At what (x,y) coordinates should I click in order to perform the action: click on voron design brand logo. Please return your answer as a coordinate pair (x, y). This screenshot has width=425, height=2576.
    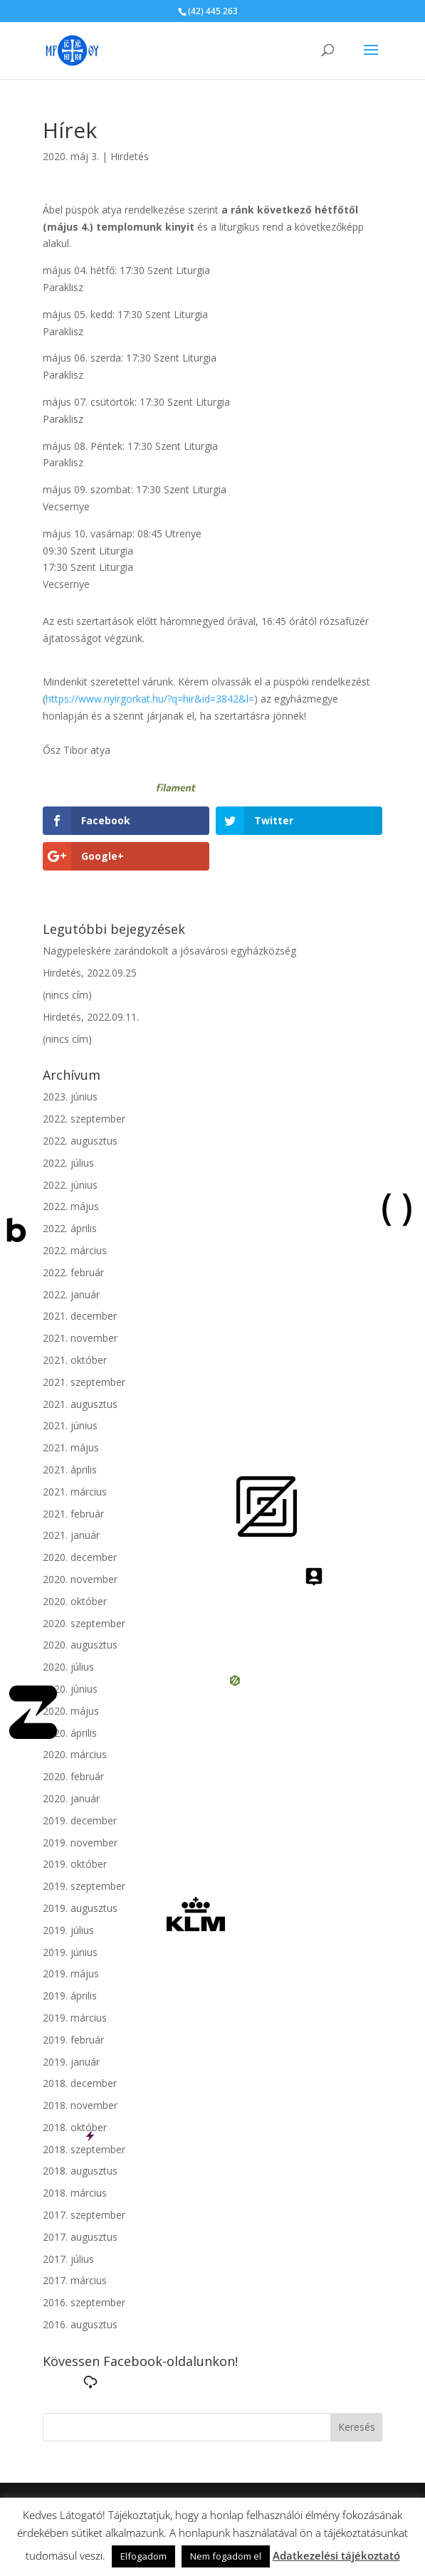
    Looking at the image, I should click on (235, 1681).